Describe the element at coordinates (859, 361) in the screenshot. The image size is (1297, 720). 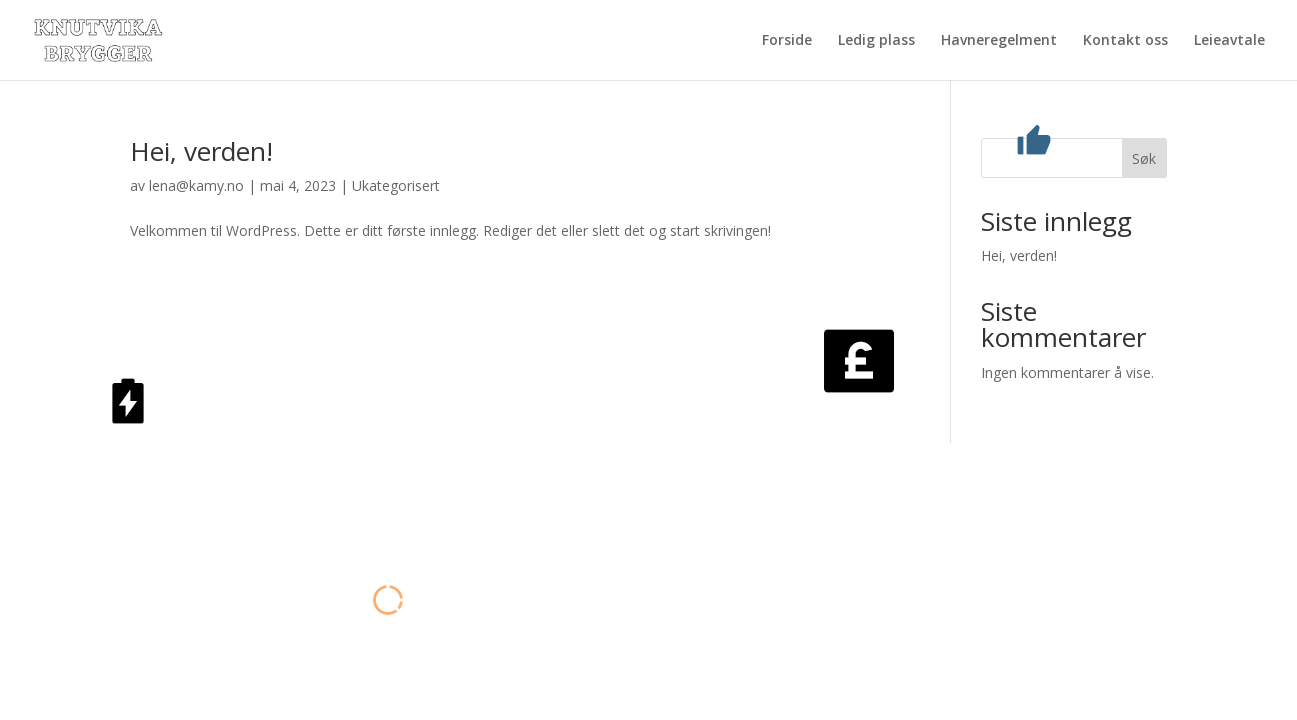
I see `access British pound currency settings` at that location.